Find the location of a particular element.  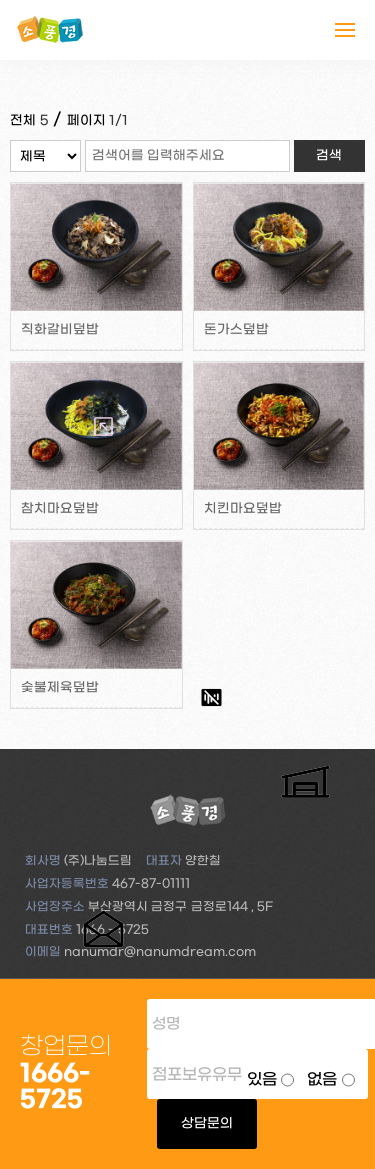

access warehouse or storage management is located at coordinates (305, 783).